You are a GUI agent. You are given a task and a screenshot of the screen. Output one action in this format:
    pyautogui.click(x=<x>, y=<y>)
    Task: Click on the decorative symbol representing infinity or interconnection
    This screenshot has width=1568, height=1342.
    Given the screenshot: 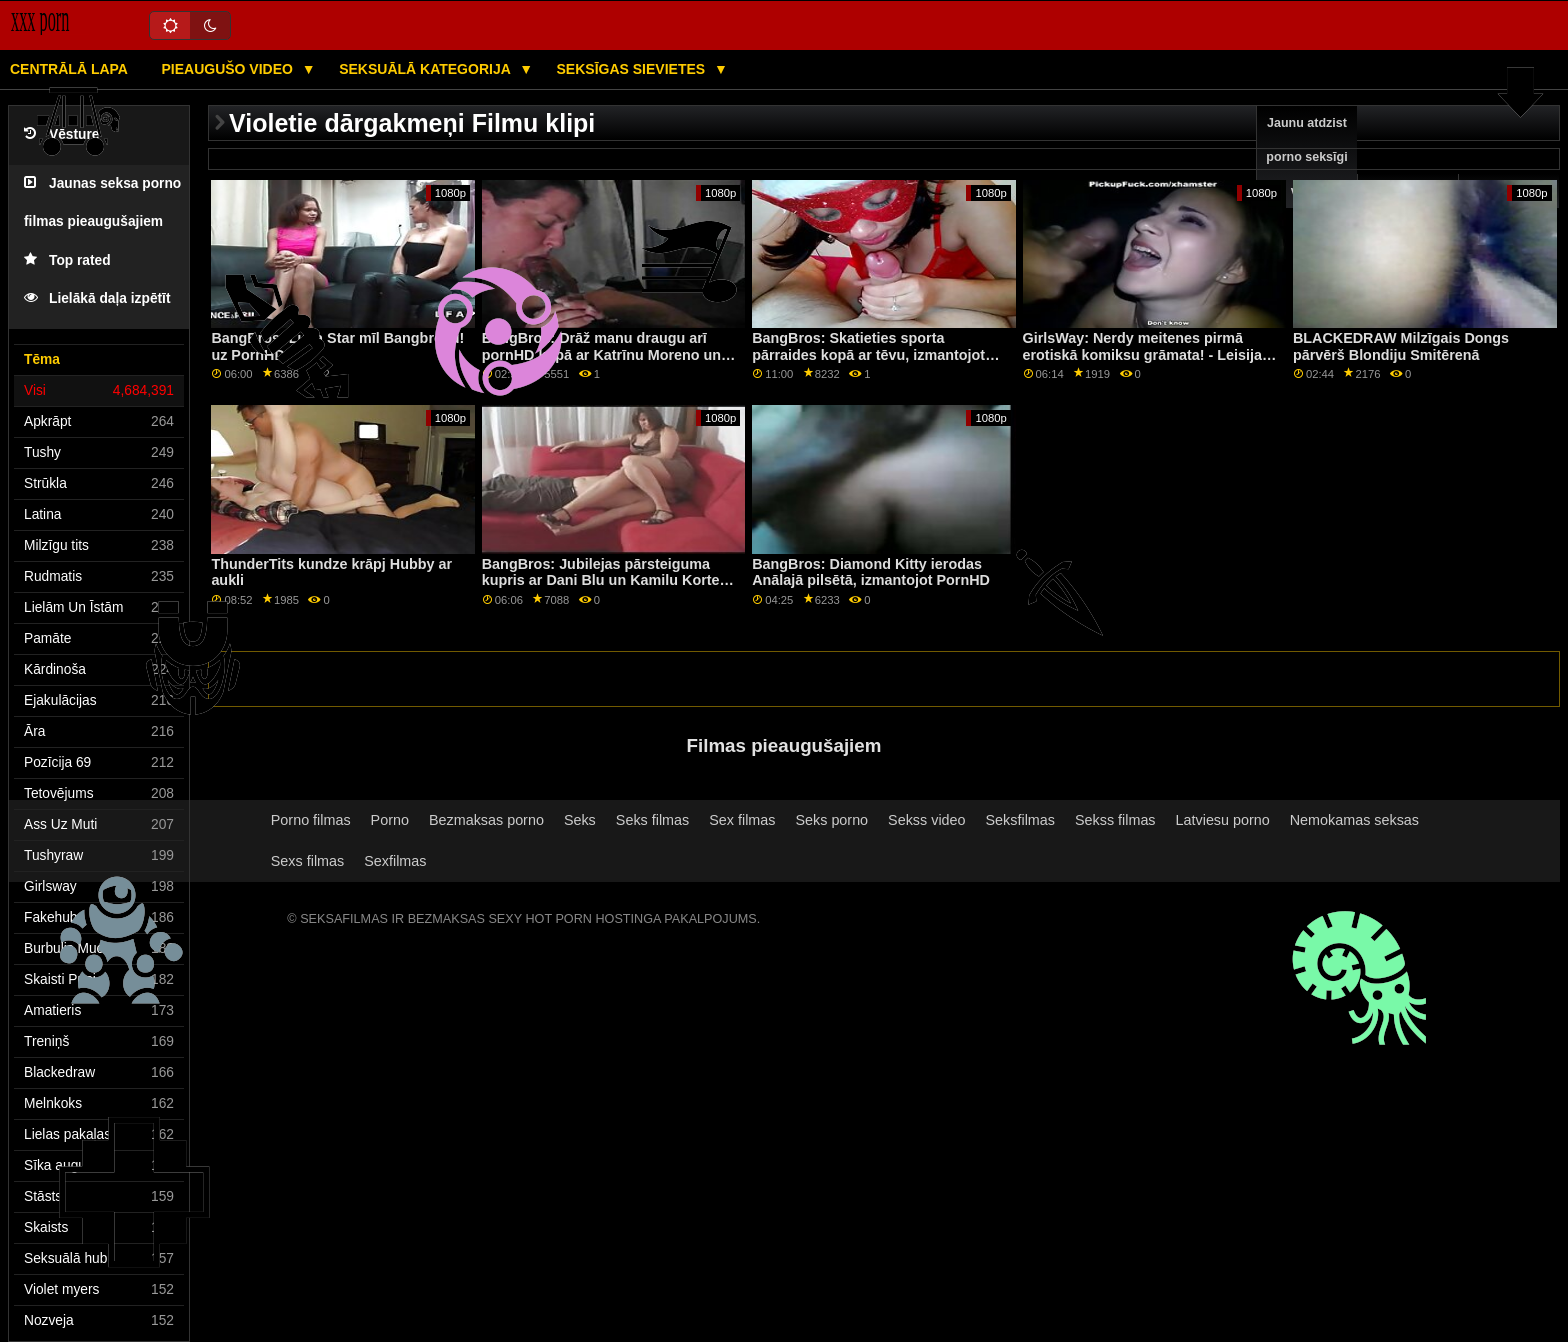 What is the action you would take?
    pyautogui.click(x=497, y=331)
    